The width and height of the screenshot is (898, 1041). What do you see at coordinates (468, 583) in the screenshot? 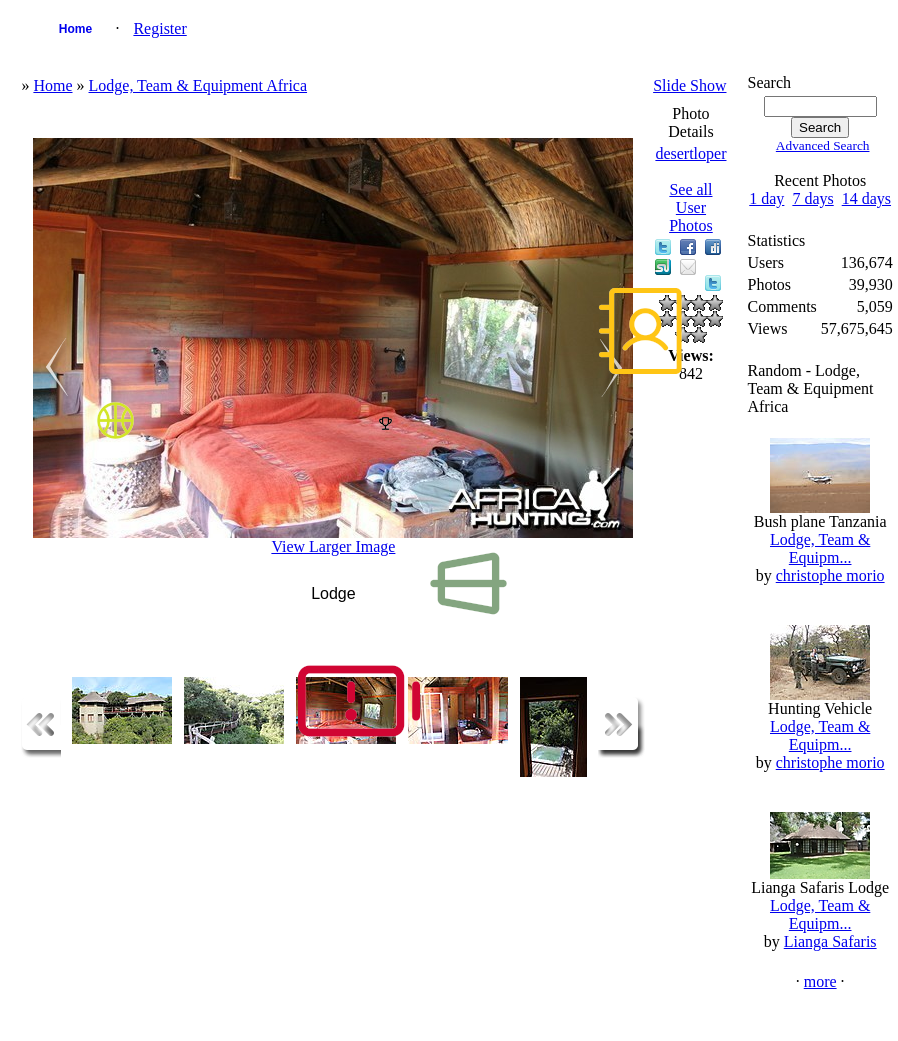
I see `adjust perspective or viewing angle` at bounding box center [468, 583].